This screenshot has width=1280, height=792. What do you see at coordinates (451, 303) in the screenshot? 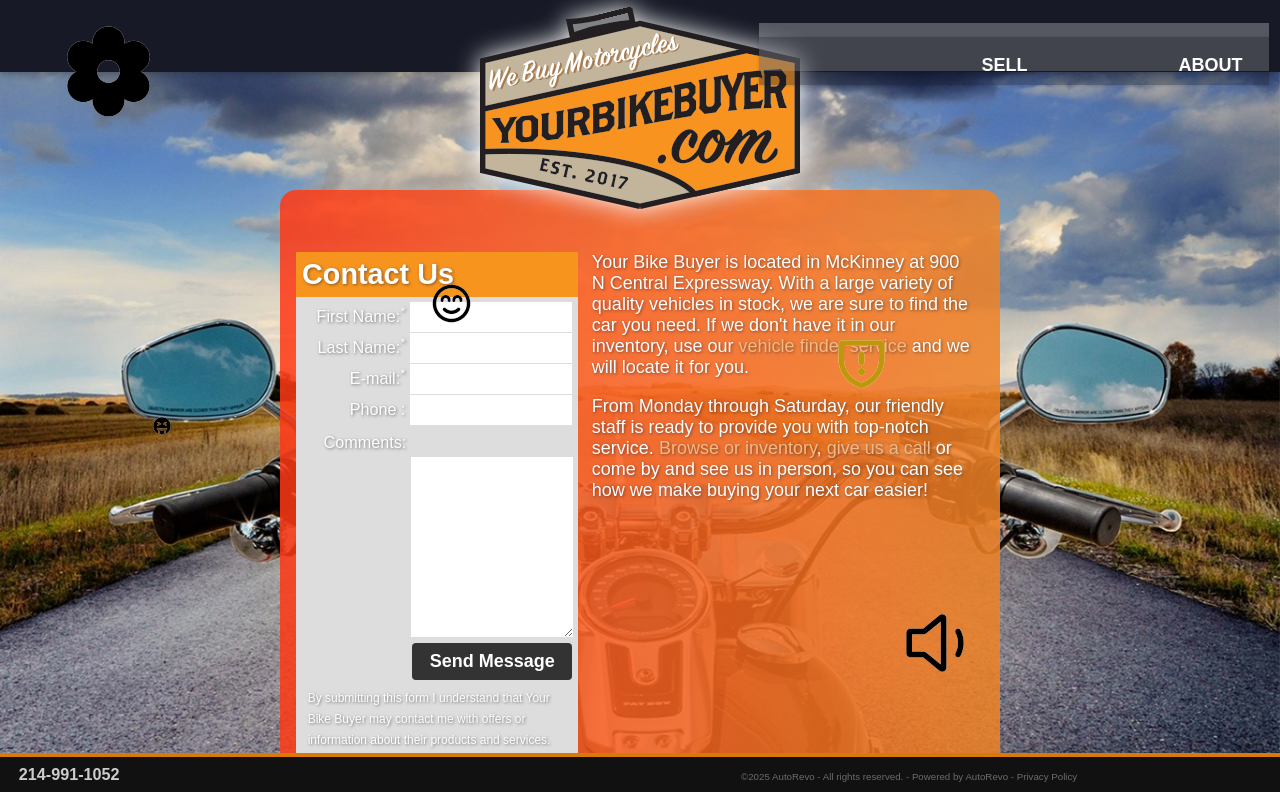
I see `add a positive reaction or emoji` at bounding box center [451, 303].